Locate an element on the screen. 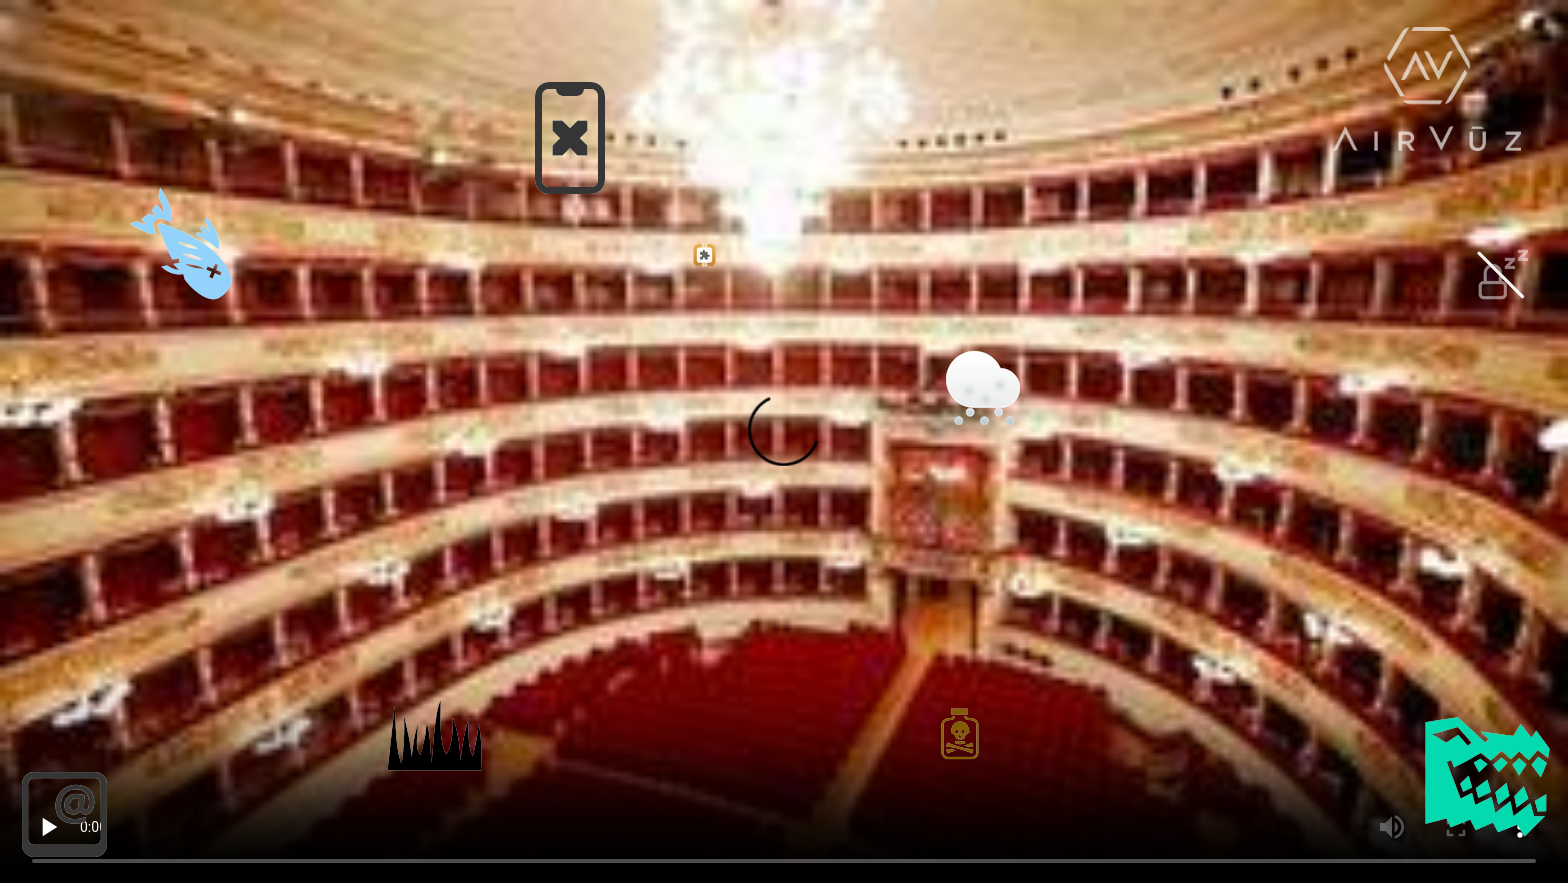  indicates a food item or meal in a cooking game is located at coordinates (180, 243).